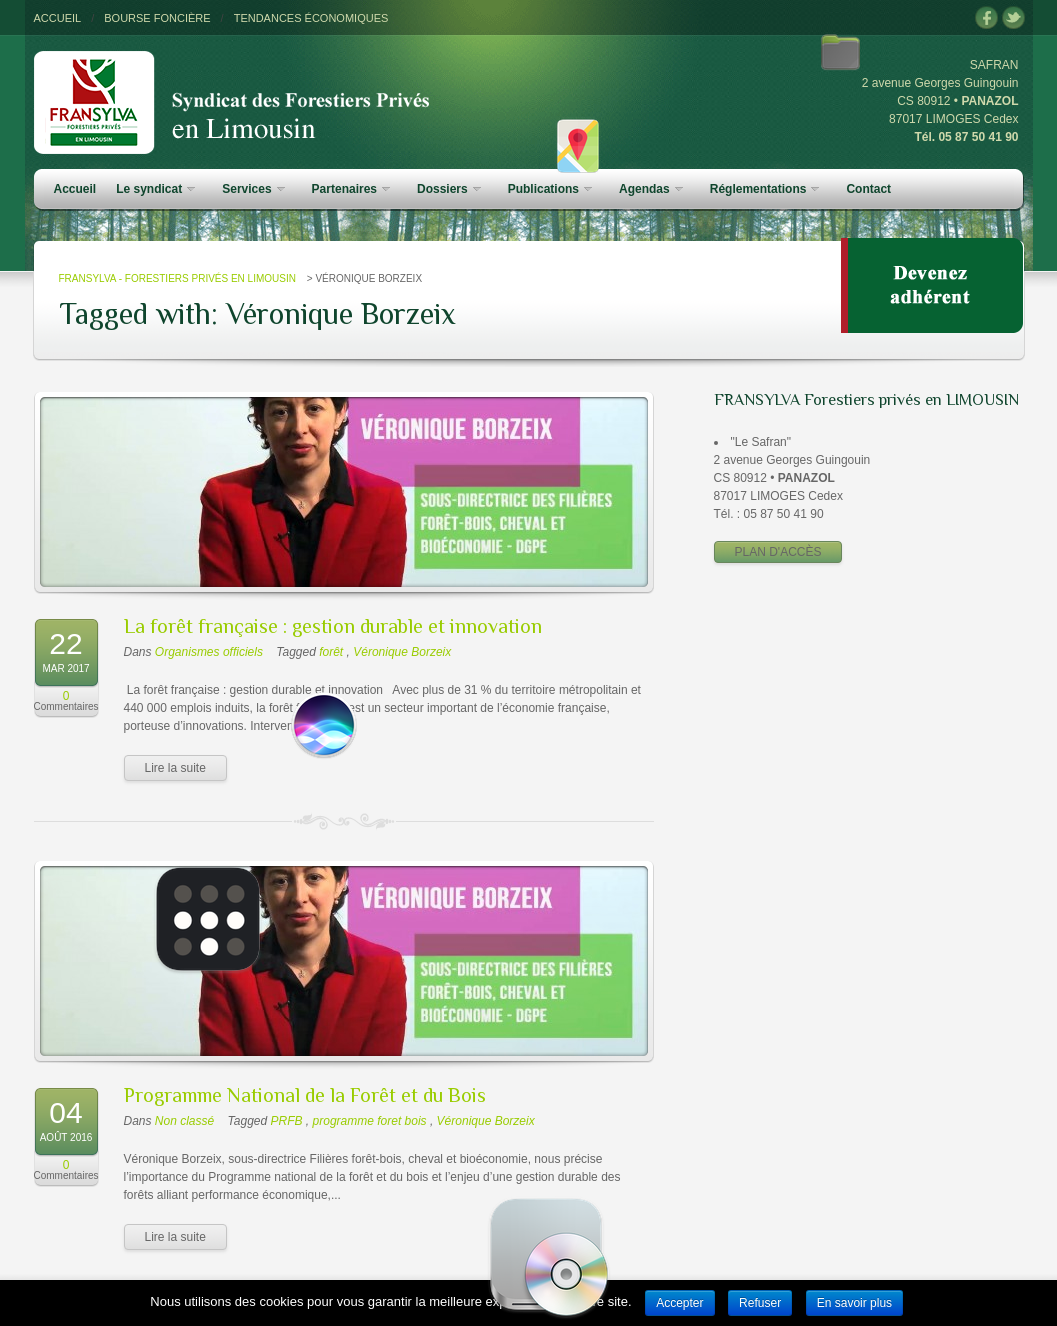  I want to click on open Siri settings and preferences, so click(324, 725).